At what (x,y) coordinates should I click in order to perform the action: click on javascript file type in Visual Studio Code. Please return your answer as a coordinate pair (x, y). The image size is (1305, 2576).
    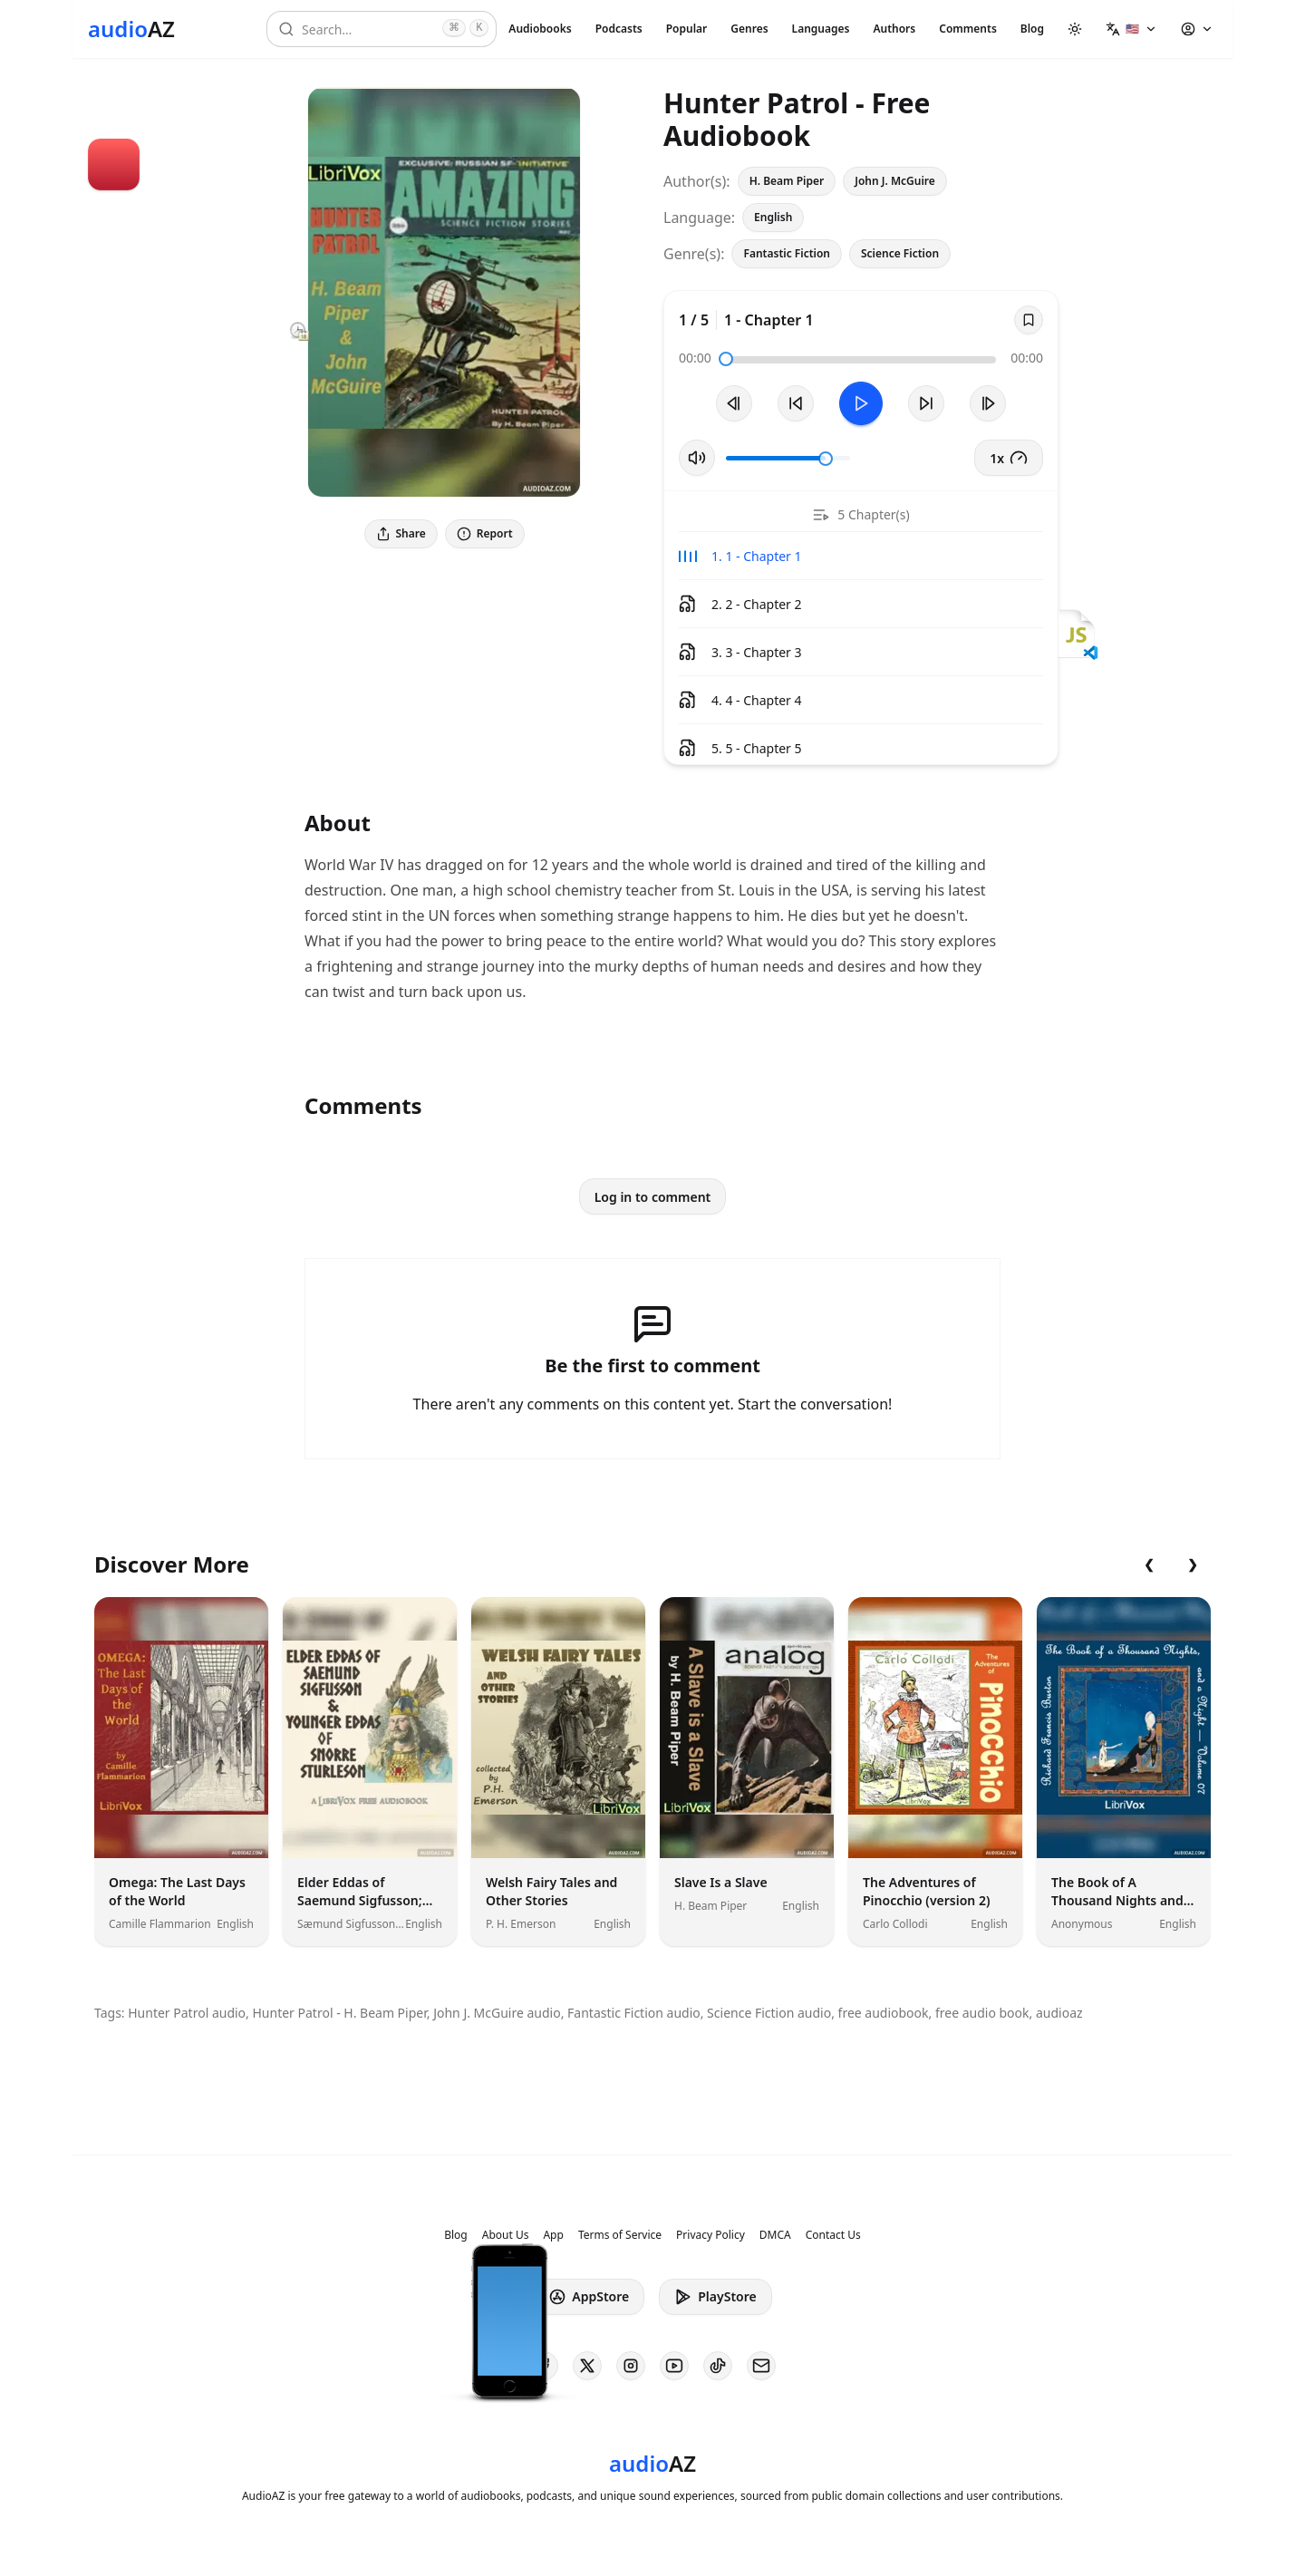
    Looking at the image, I should click on (1076, 634).